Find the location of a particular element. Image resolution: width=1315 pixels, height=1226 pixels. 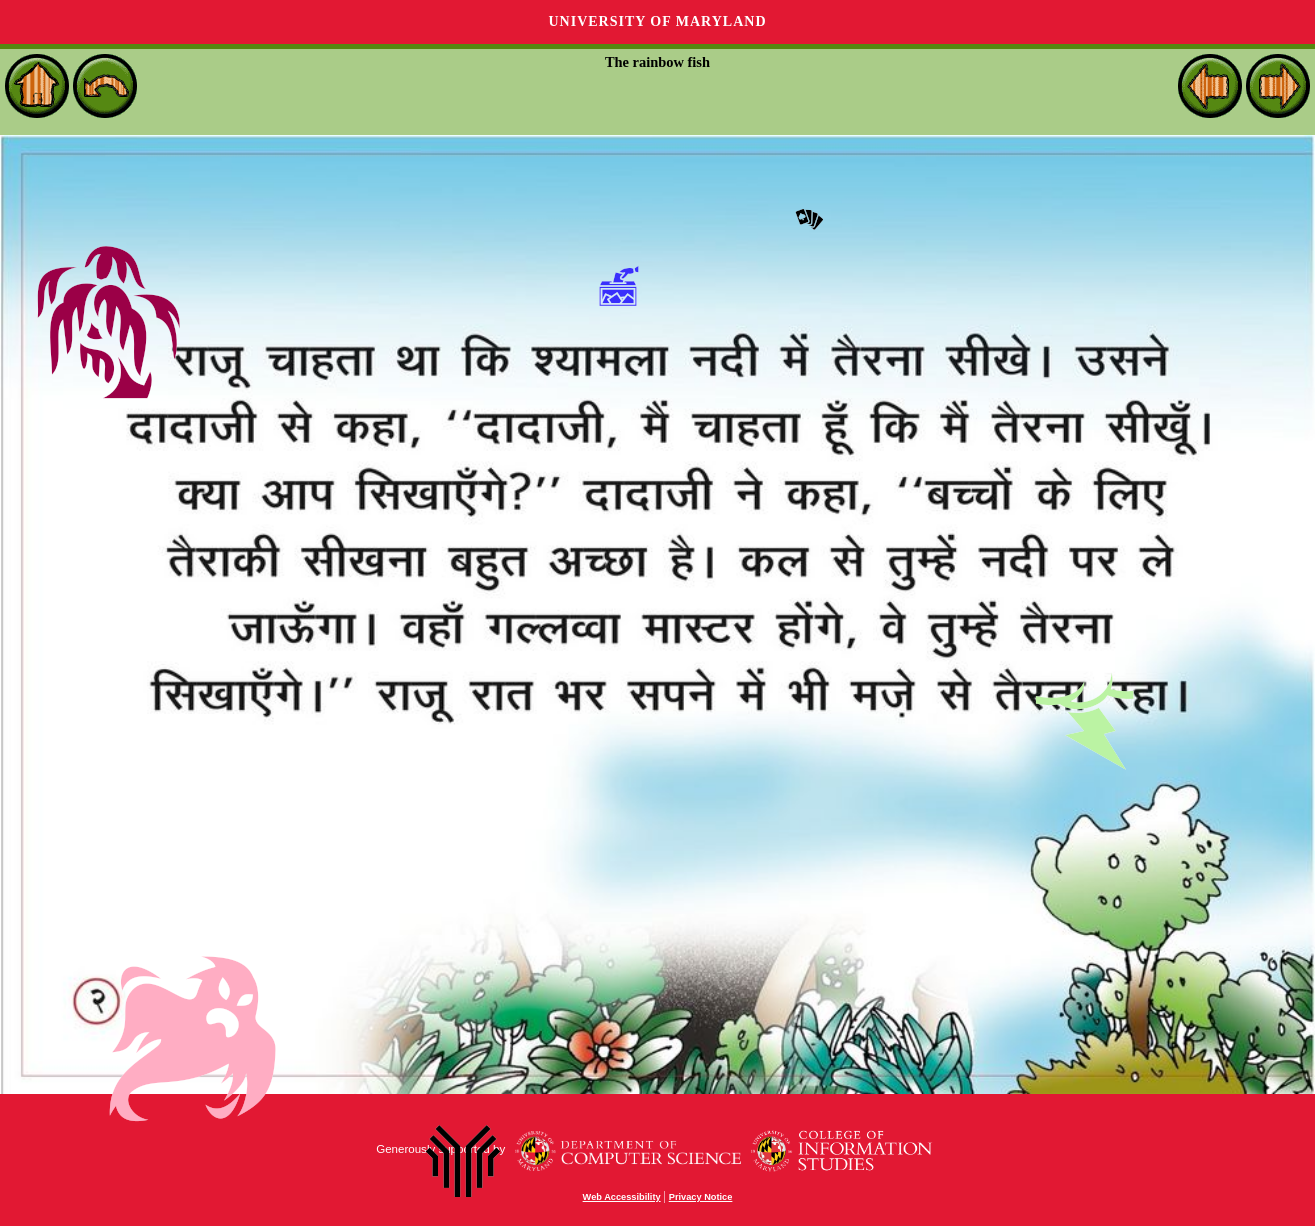

cast your vote is located at coordinates (618, 286).